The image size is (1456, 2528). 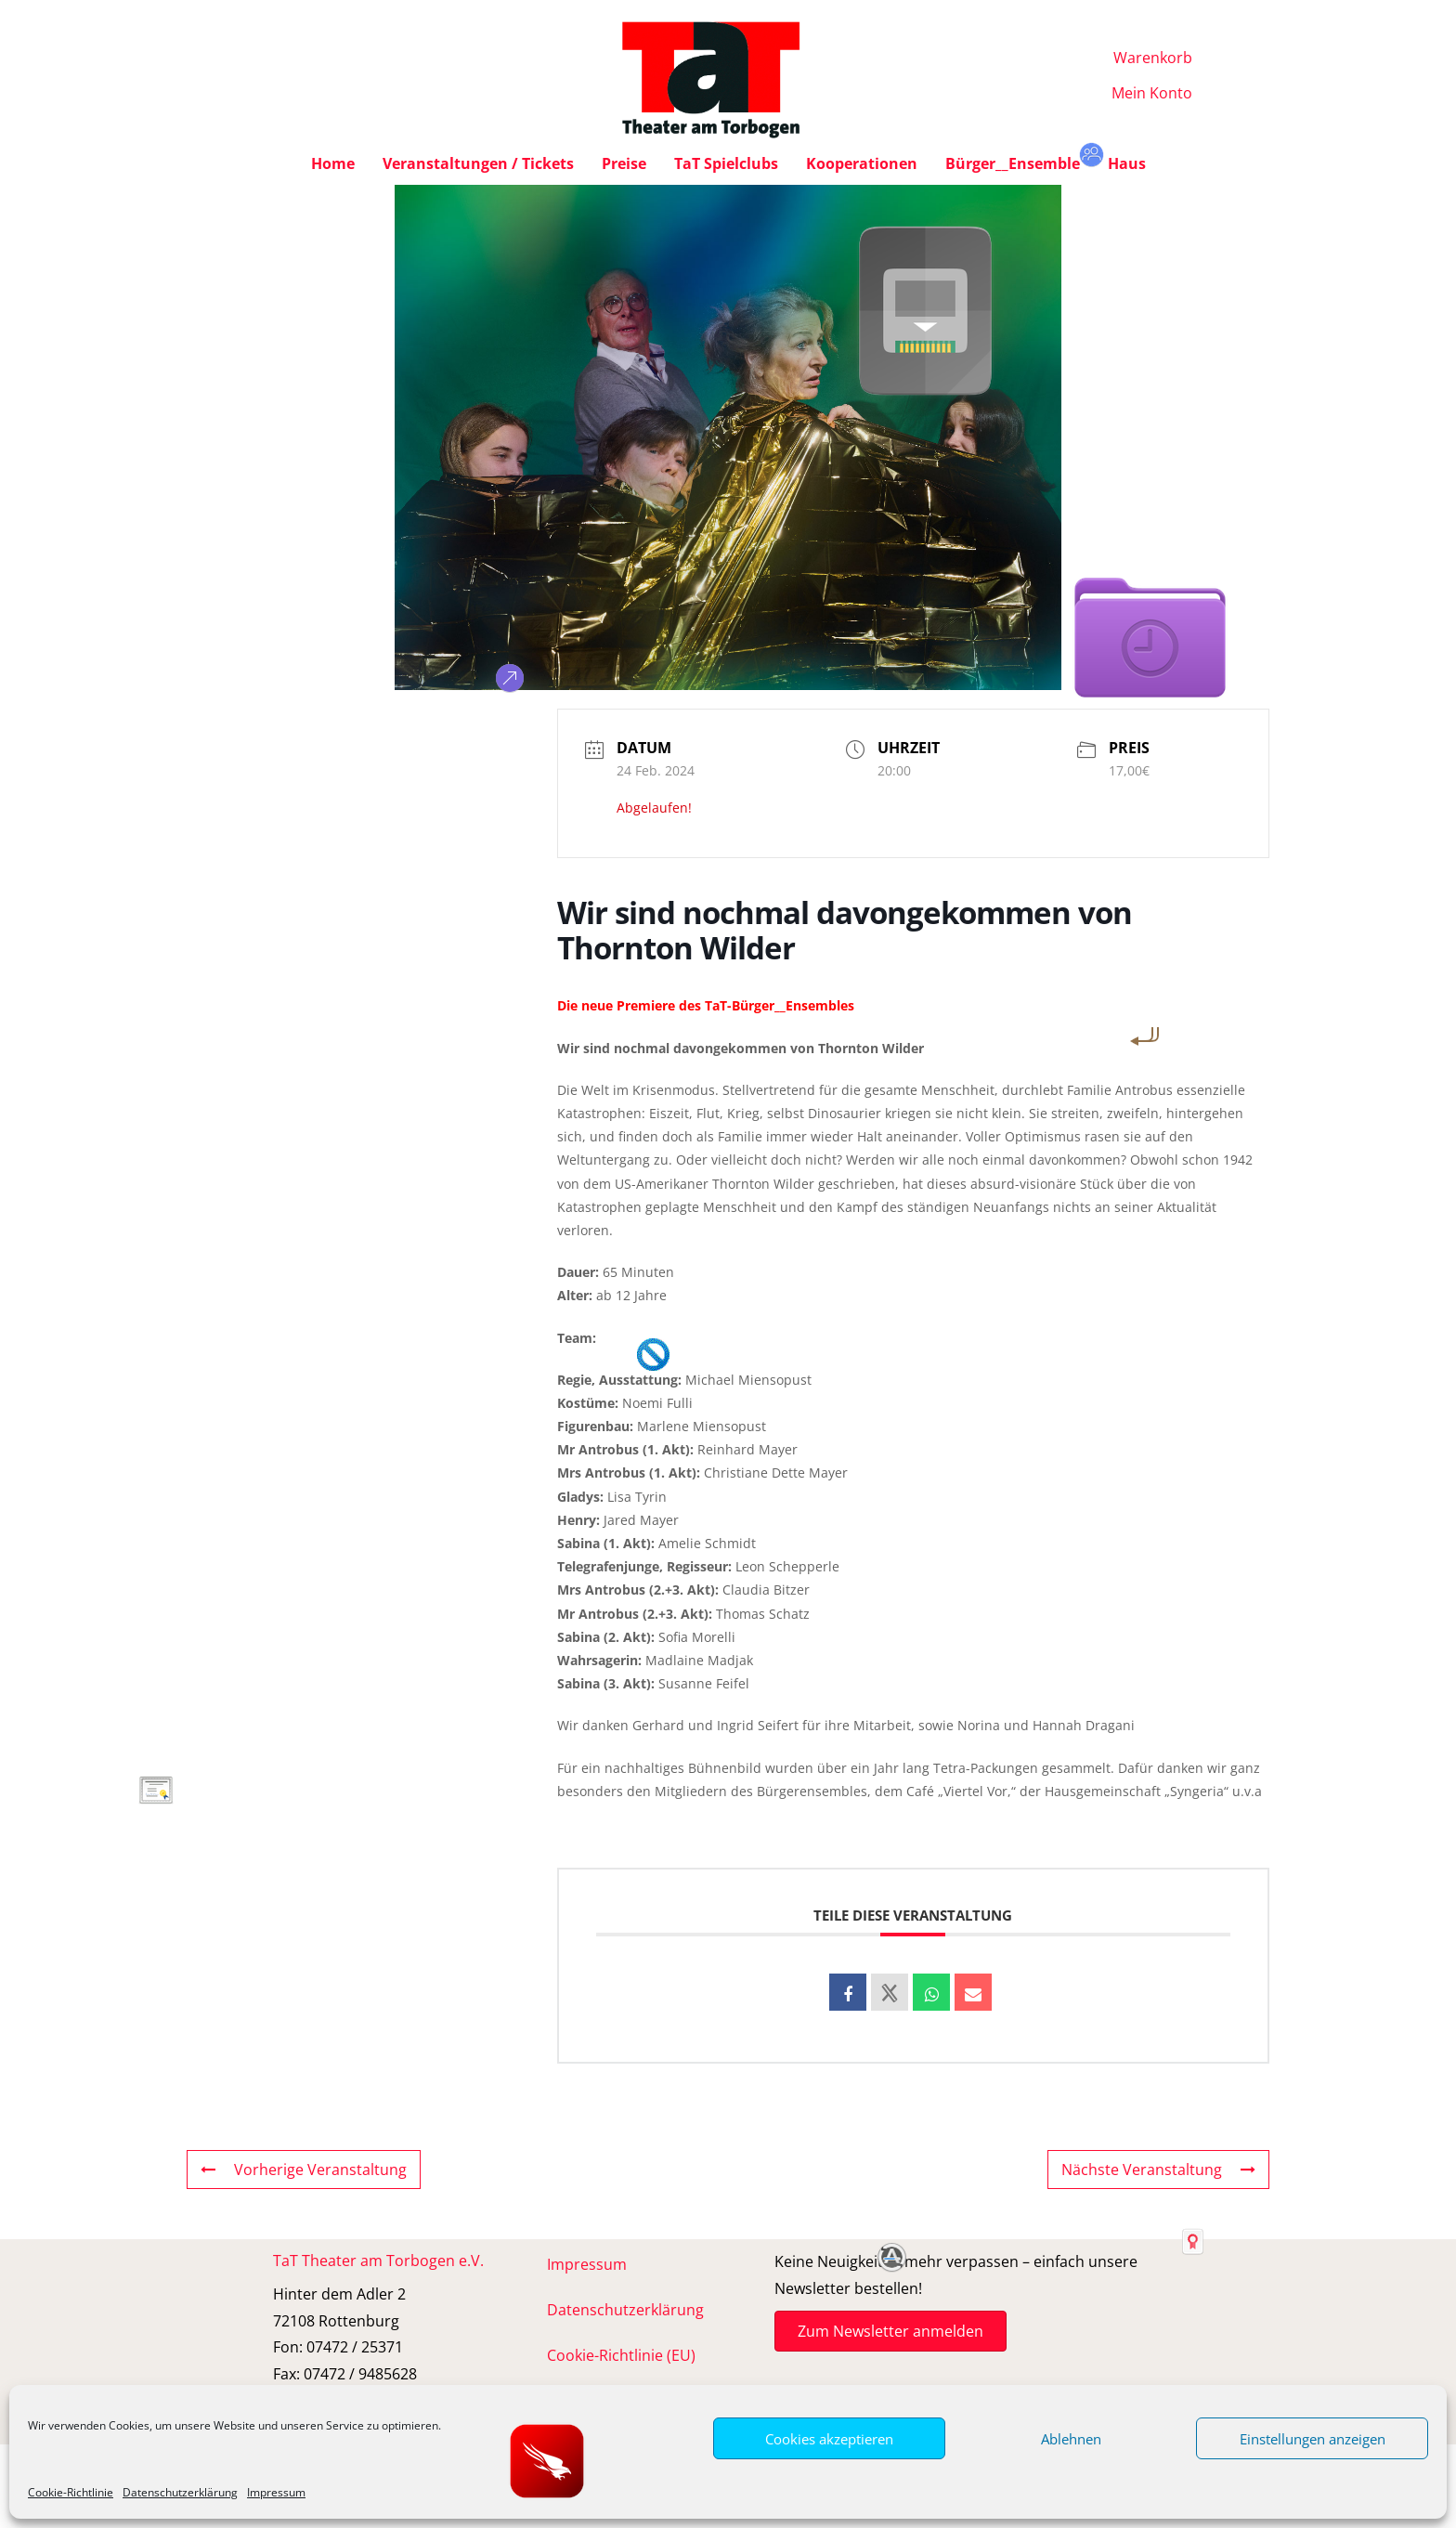 I want to click on reply to all recipients of an email, so click(x=1144, y=1035).